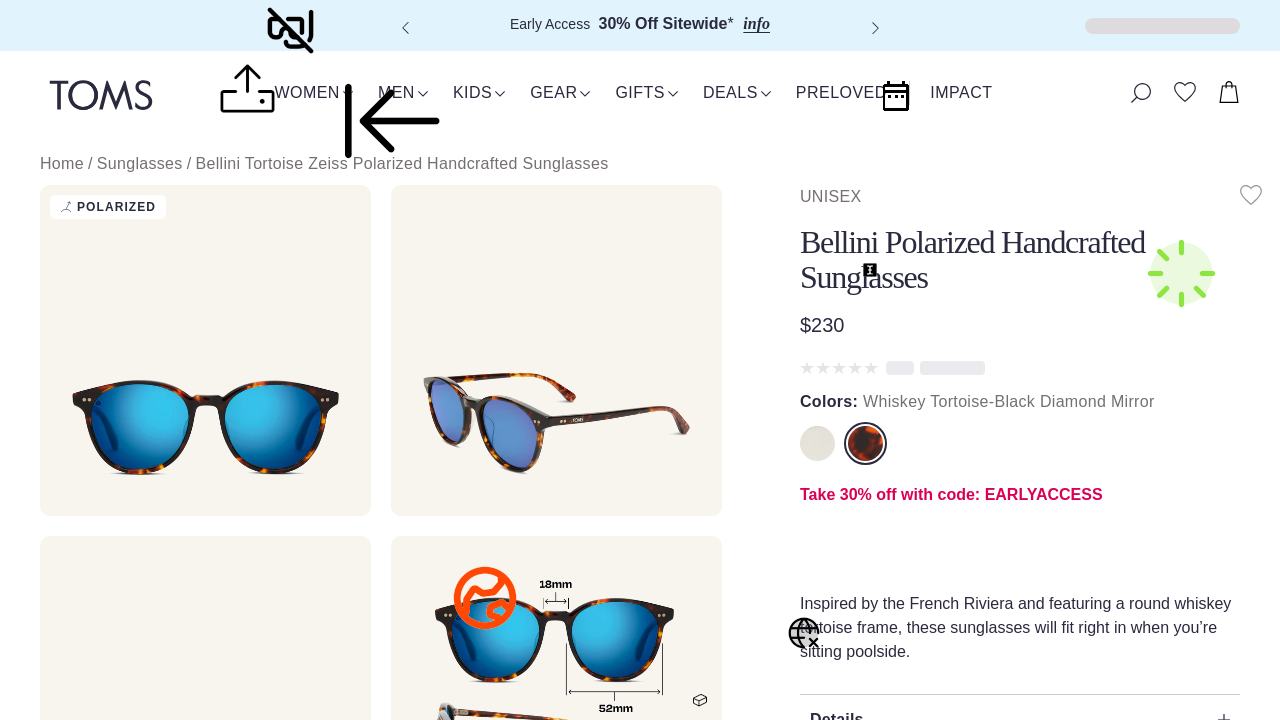 The height and width of the screenshot is (720, 1280). I want to click on skip to the beginning of a track or playlist, so click(390, 121).